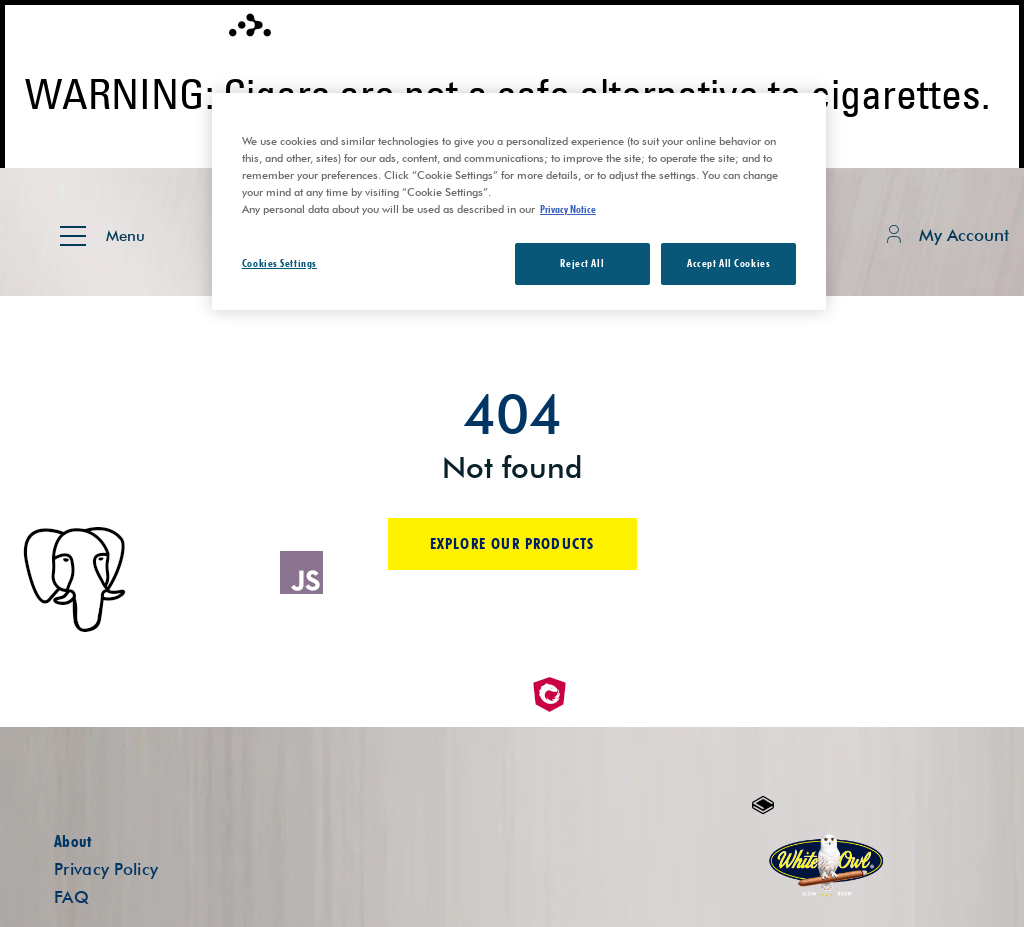 This screenshot has width=1024, height=927. I want to click on react router library logo, so click(250, 25).